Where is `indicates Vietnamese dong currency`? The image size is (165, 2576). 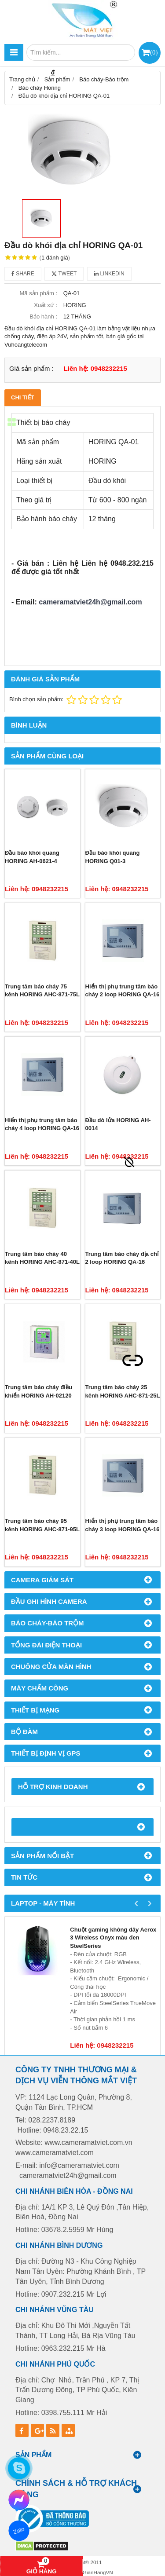
indicates Vietnamese dong currency is located at coordinates (53, 73).